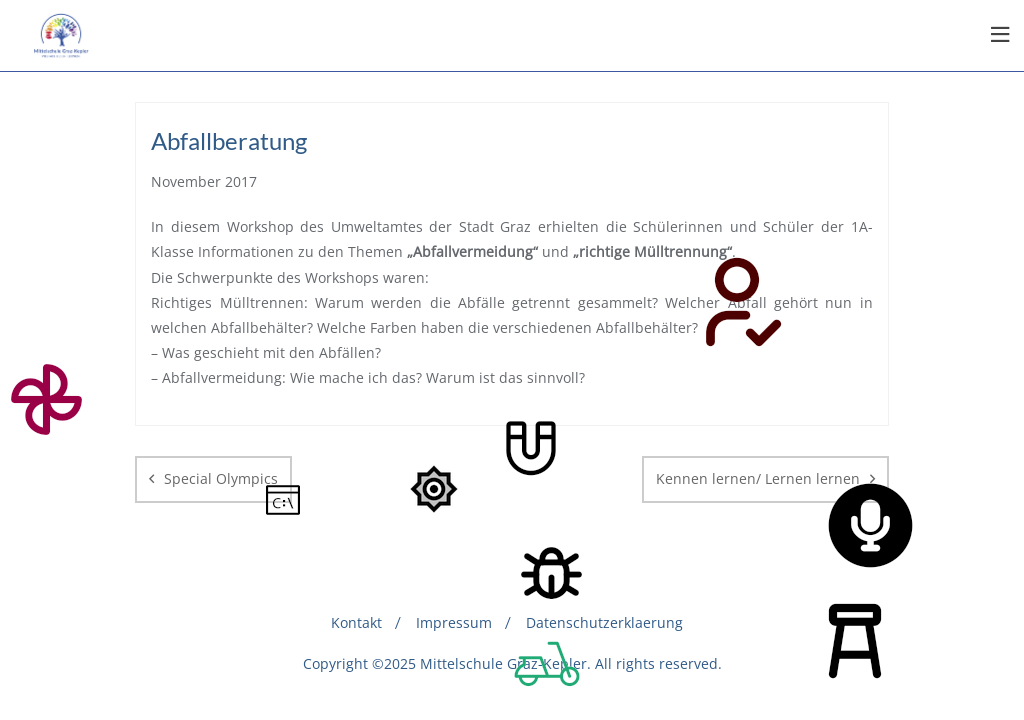 The image size is (1024, 720). Describe the element at coordinates (870, 525) in the screenshot. I see `tap to start voice recording` at that location.